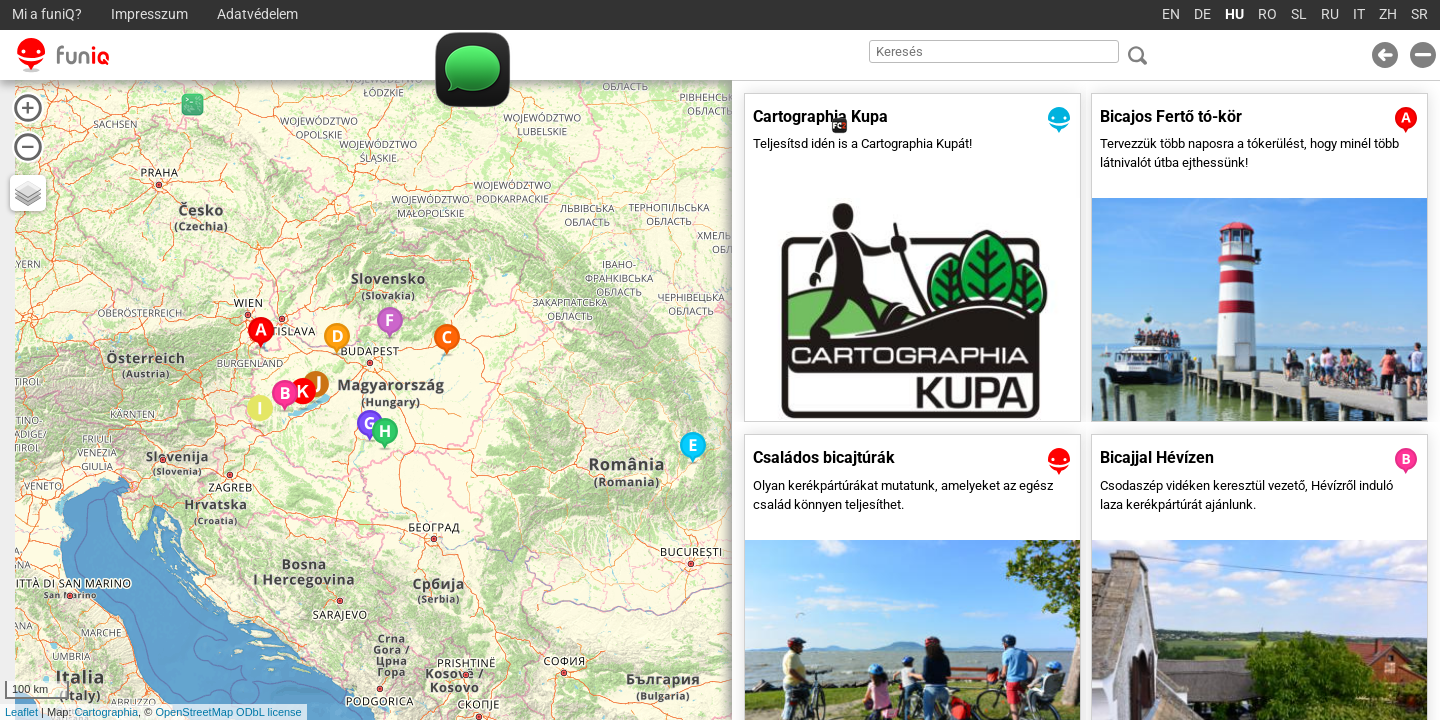 The width and height of the screenshot is (1440, 720). What do you see at coordinates (192, 104) in the screenshot?
I see `open ptyxis terminal emulator` at bounding box center [192, 104].